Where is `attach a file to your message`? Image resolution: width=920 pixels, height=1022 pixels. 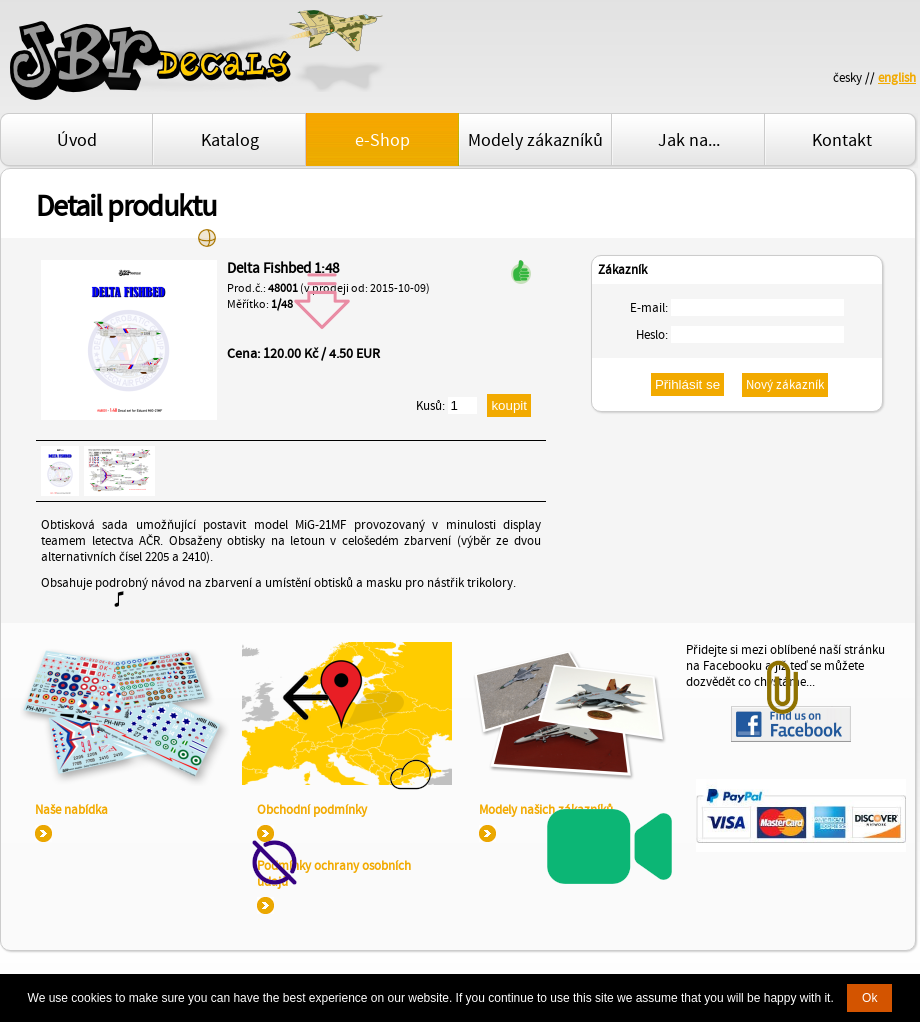
attach a file to your message is located at coordinates (782, 687).